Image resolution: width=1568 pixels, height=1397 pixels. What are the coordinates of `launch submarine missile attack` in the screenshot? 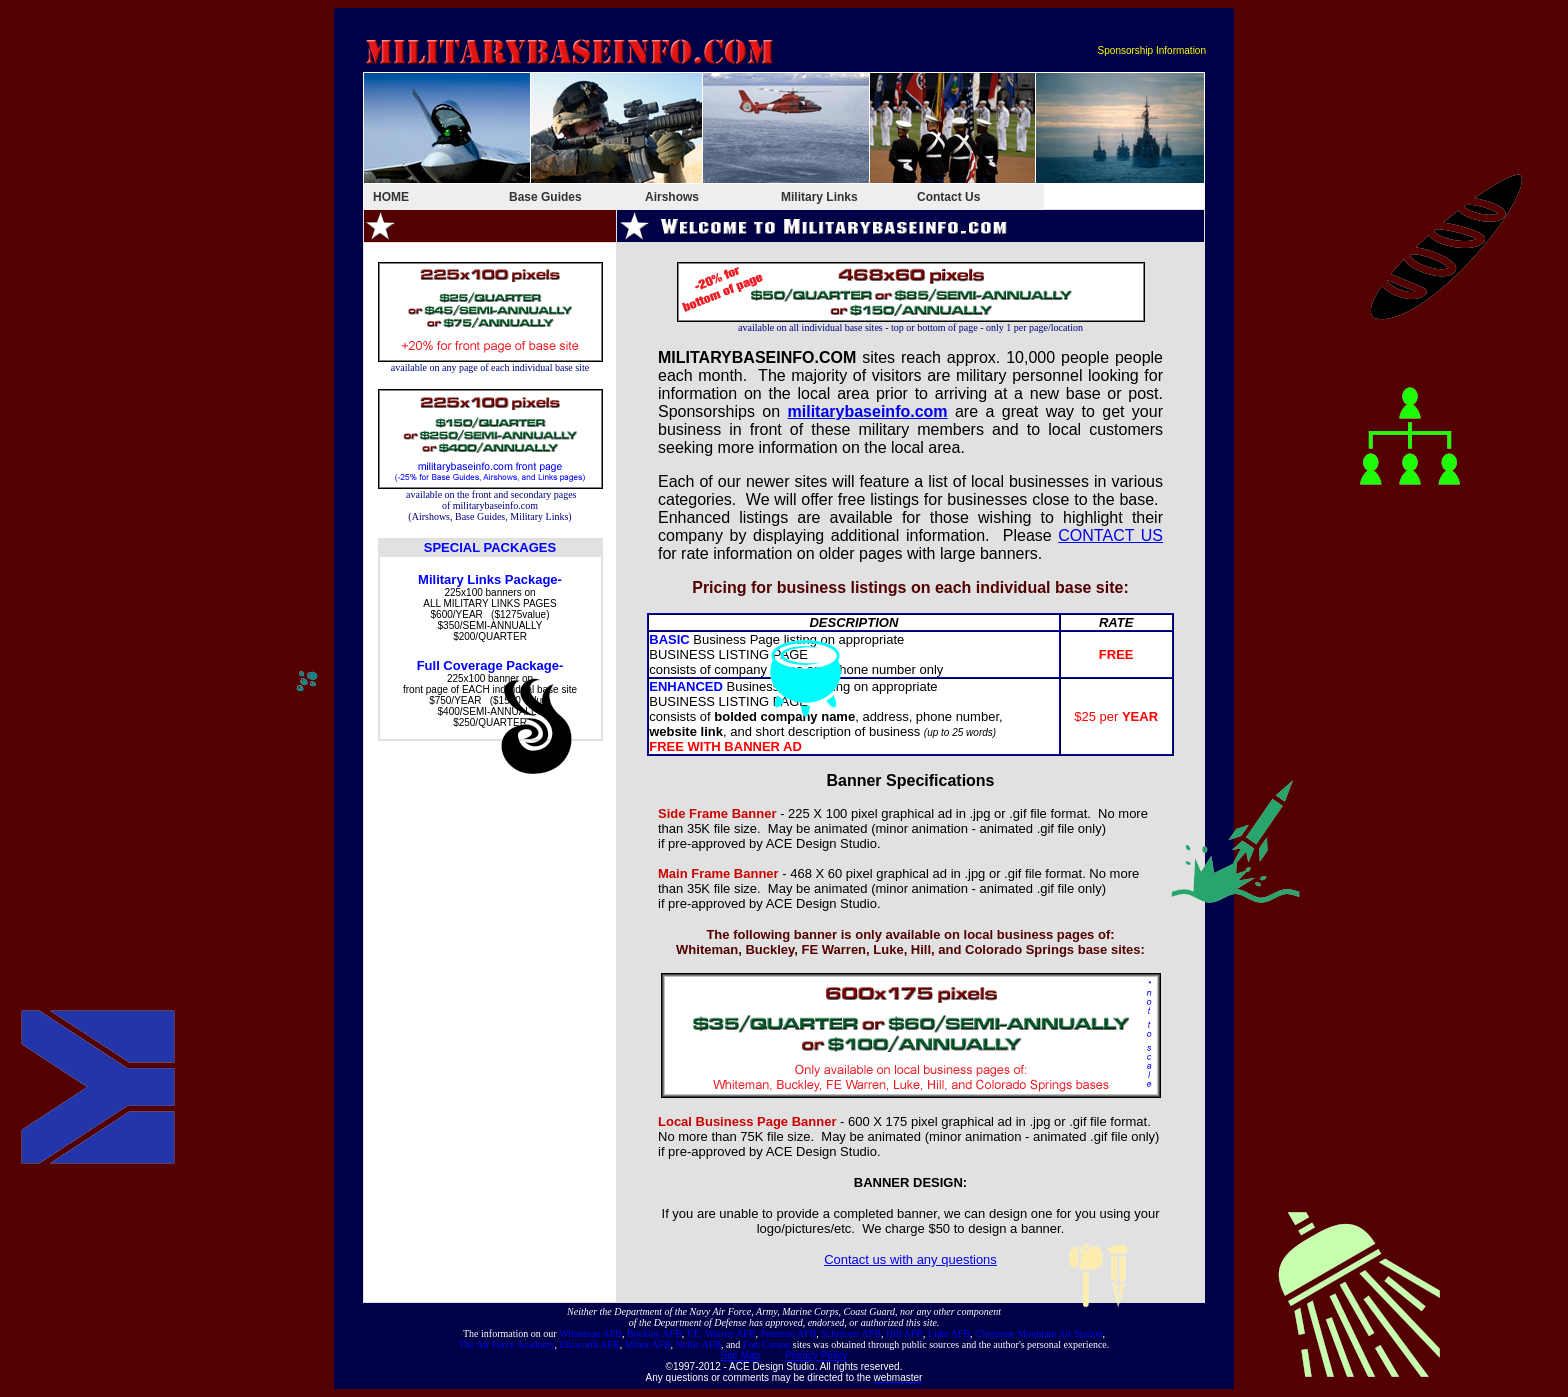 It's located at (1235, 841).